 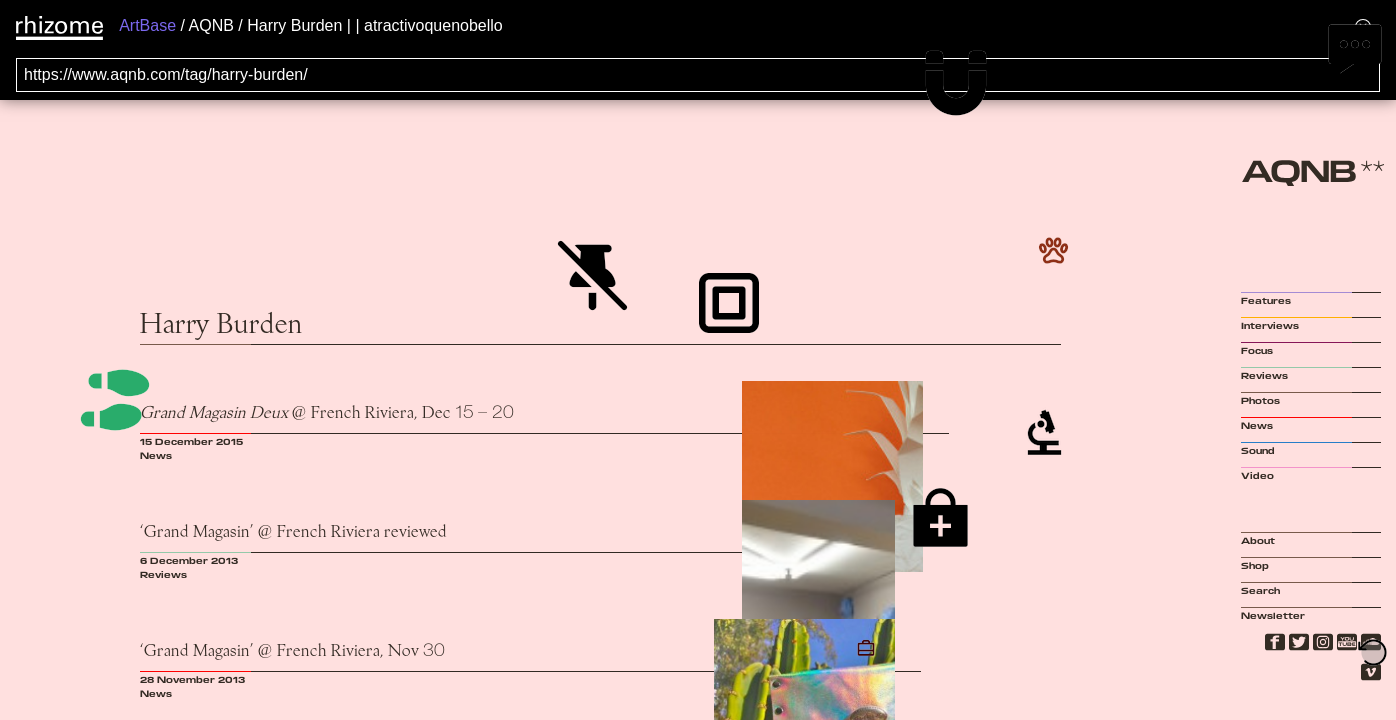 What do you see at coordinates (1044, 433) in the screenshot?
I see `access biotech or laboratory features` at bounding box center [1044, 433].